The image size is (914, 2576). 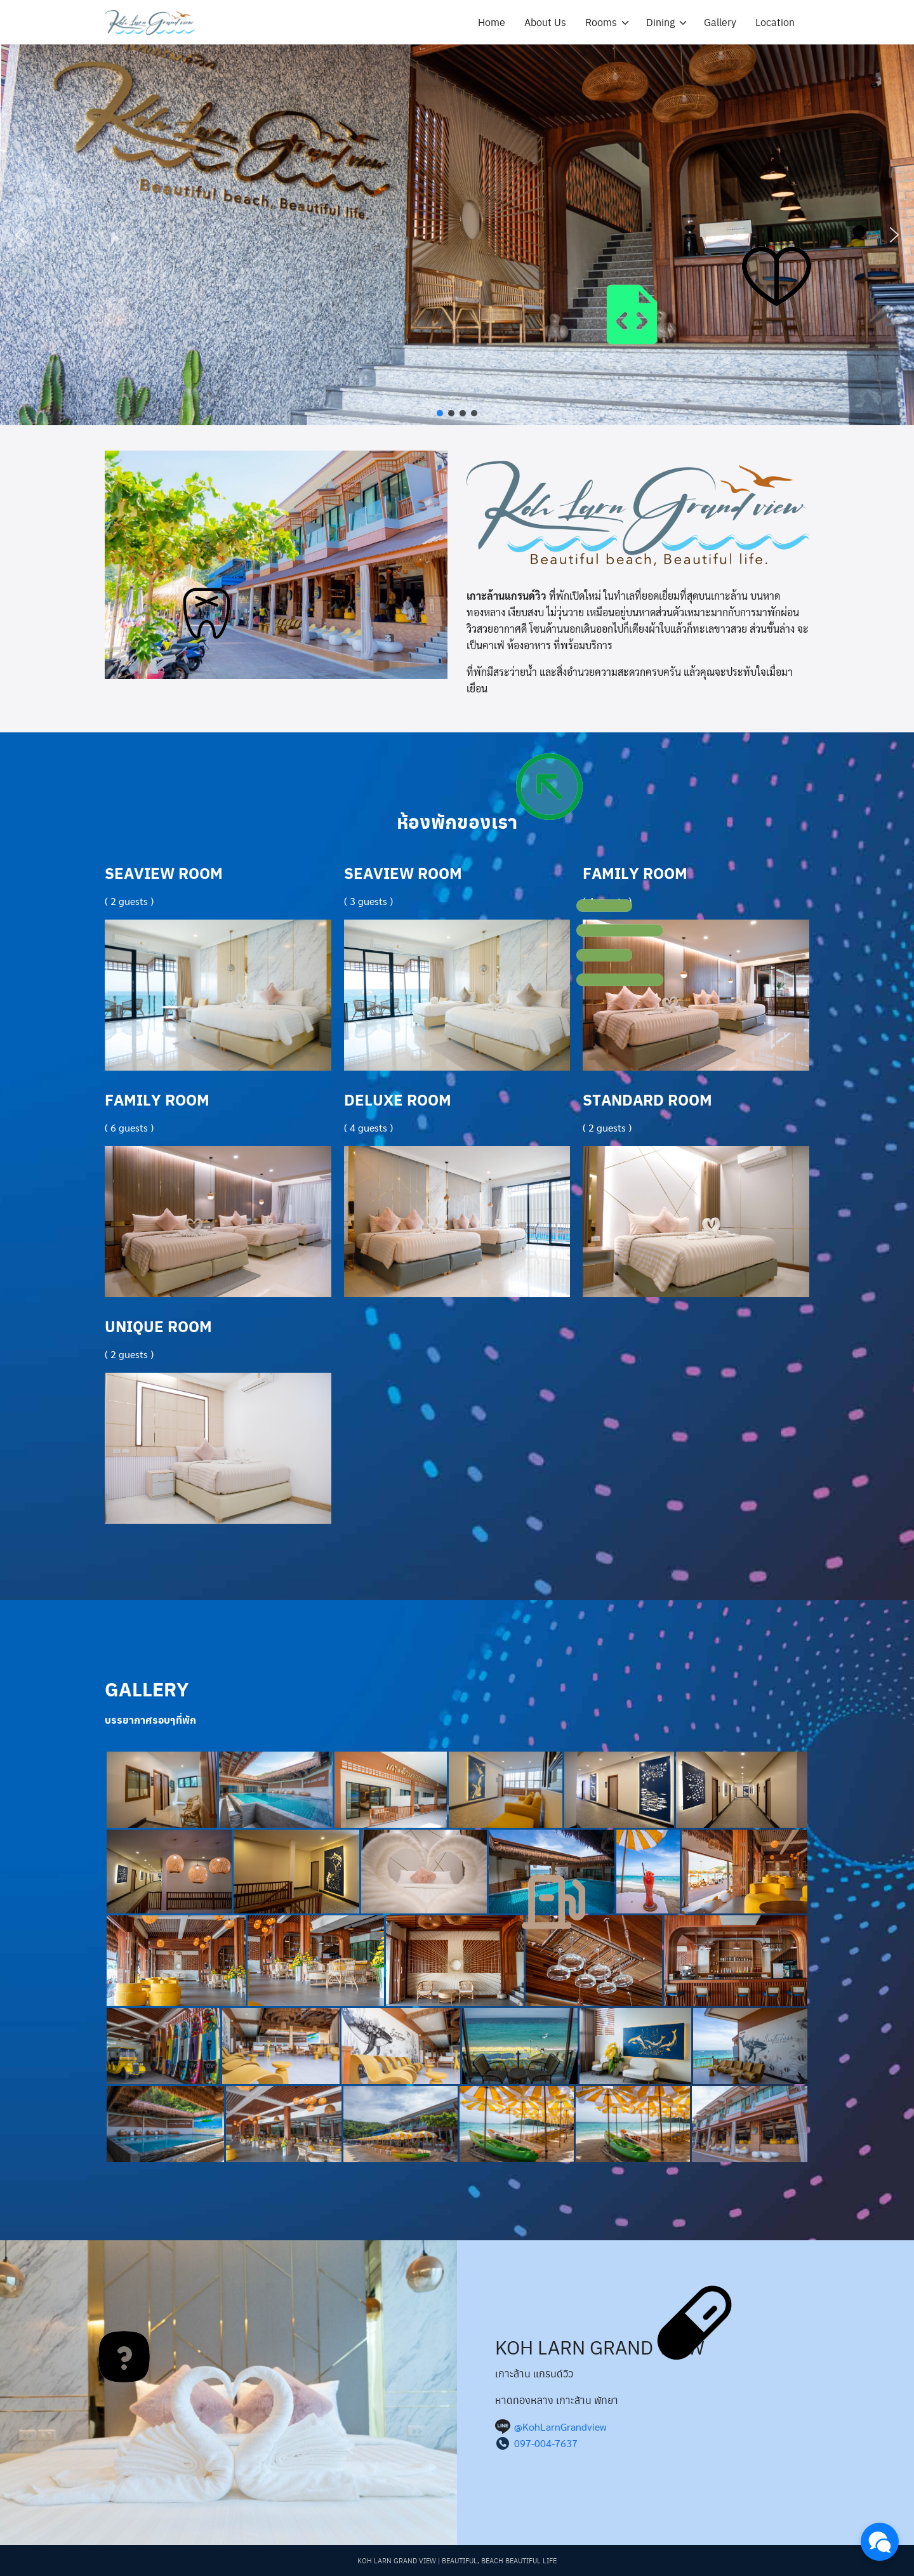 I want to click on access dental health information, so click(x=206, y=613).